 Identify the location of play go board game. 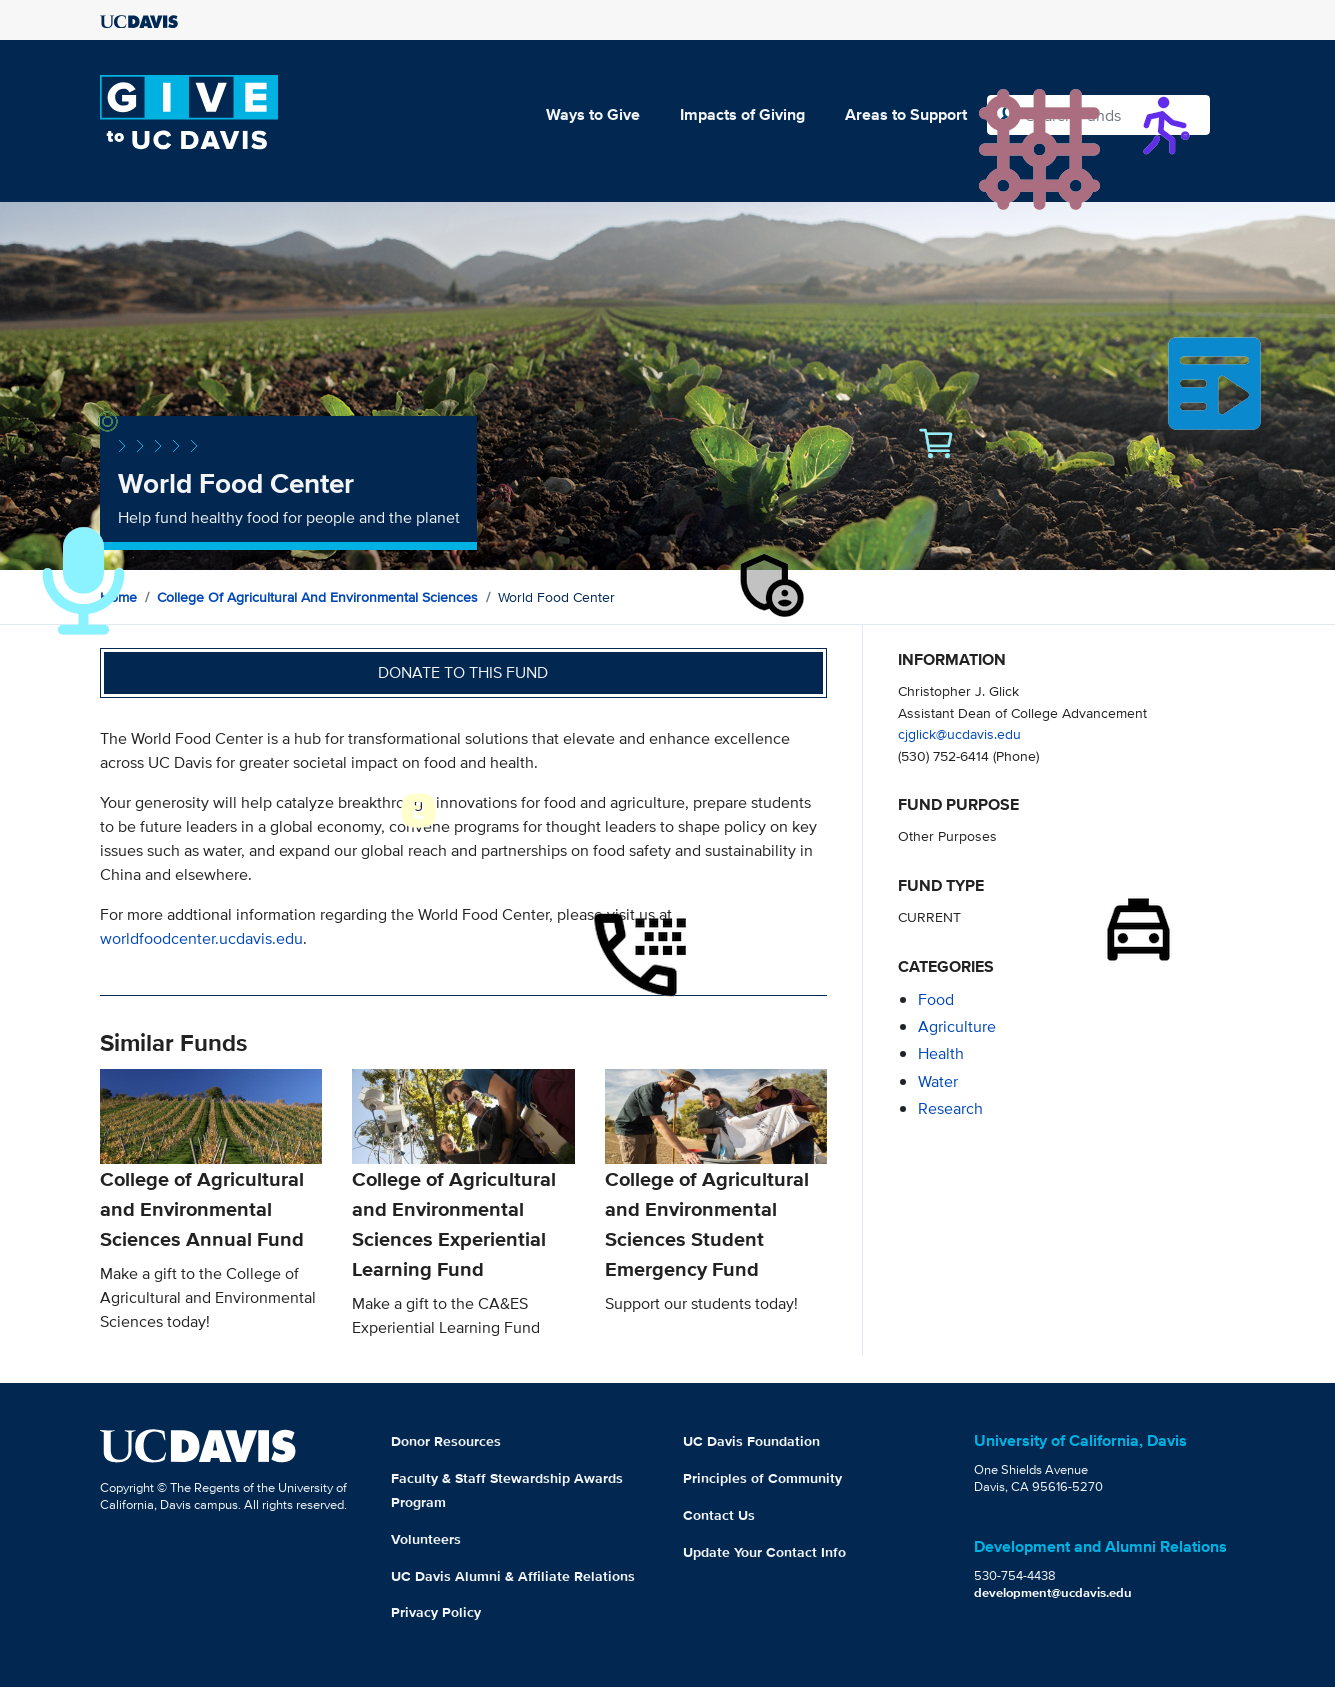
(1039, 149).